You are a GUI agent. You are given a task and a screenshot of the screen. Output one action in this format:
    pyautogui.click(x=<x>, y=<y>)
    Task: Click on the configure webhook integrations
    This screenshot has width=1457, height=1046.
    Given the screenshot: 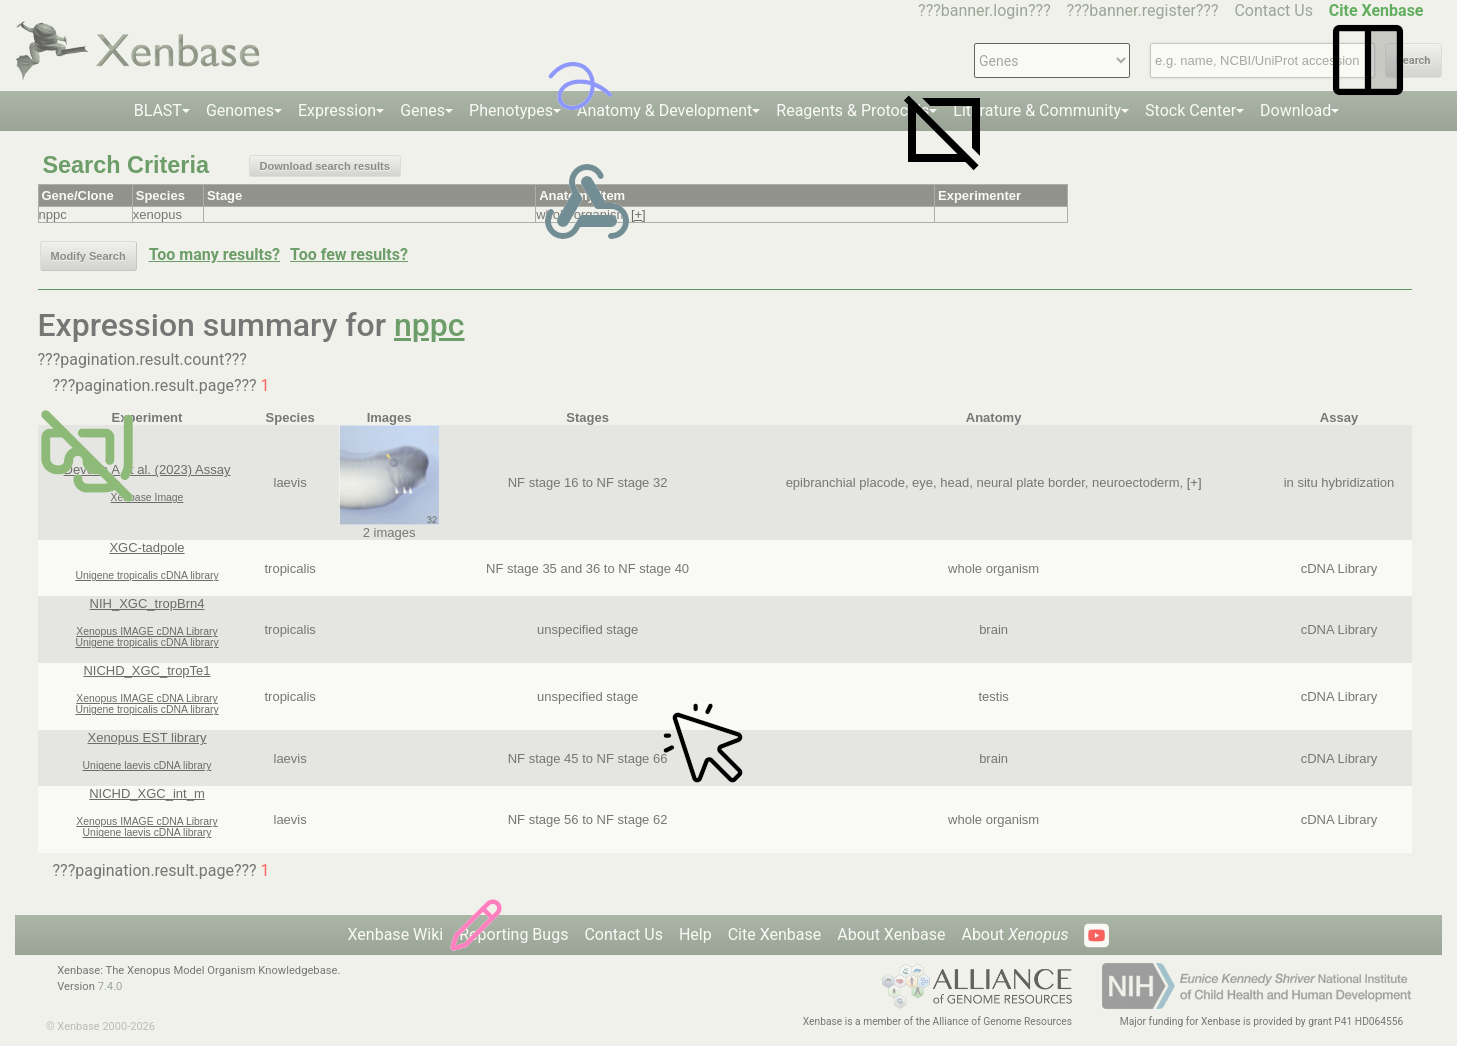 What is the action you would take?
    pyautogui.click(x=587, y=206)
    